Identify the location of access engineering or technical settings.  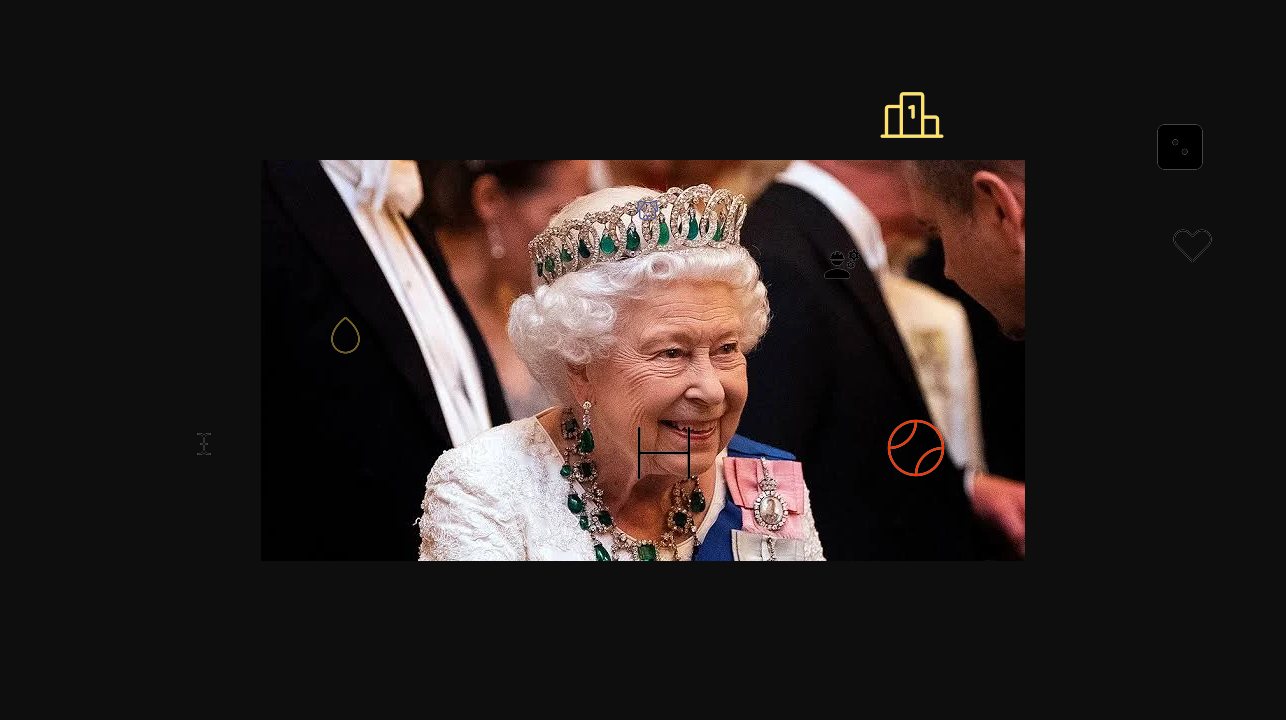
(842, 264).